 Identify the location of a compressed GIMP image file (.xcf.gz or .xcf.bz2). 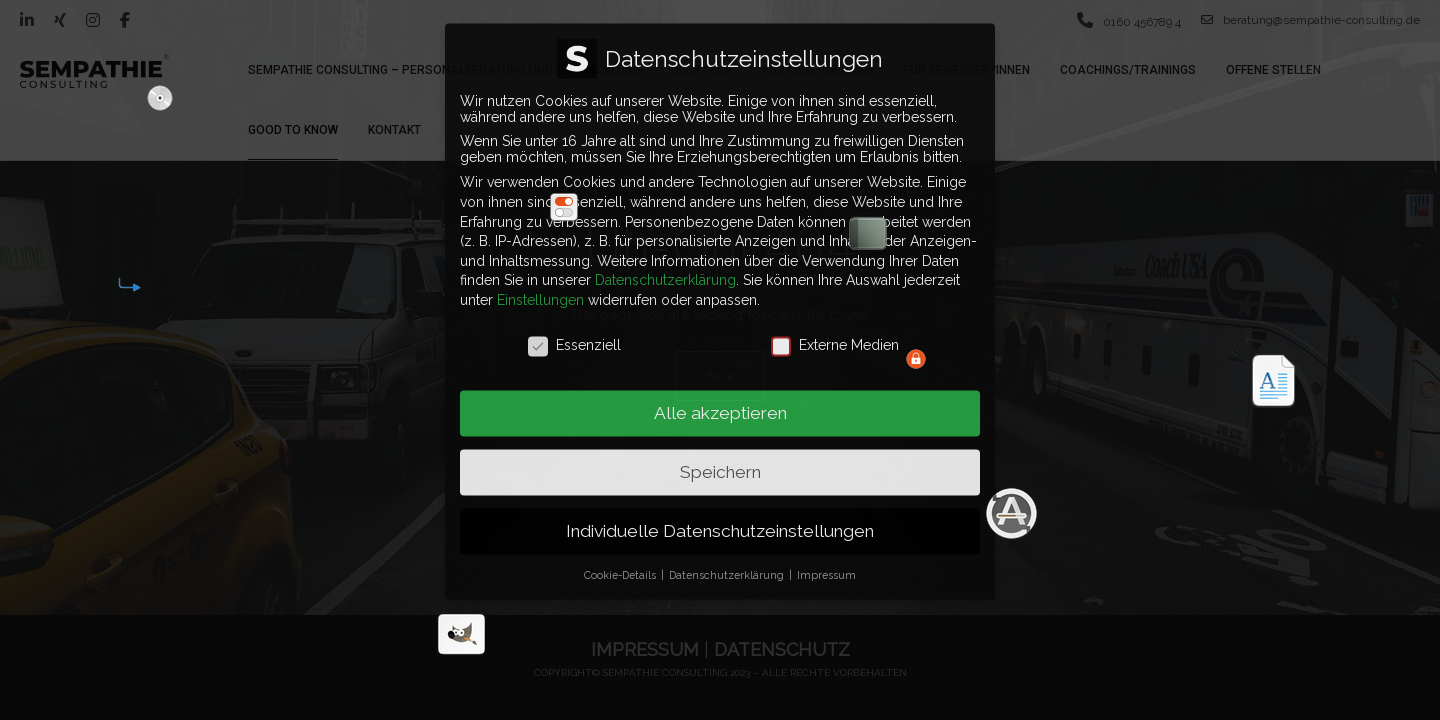
(461, 632).